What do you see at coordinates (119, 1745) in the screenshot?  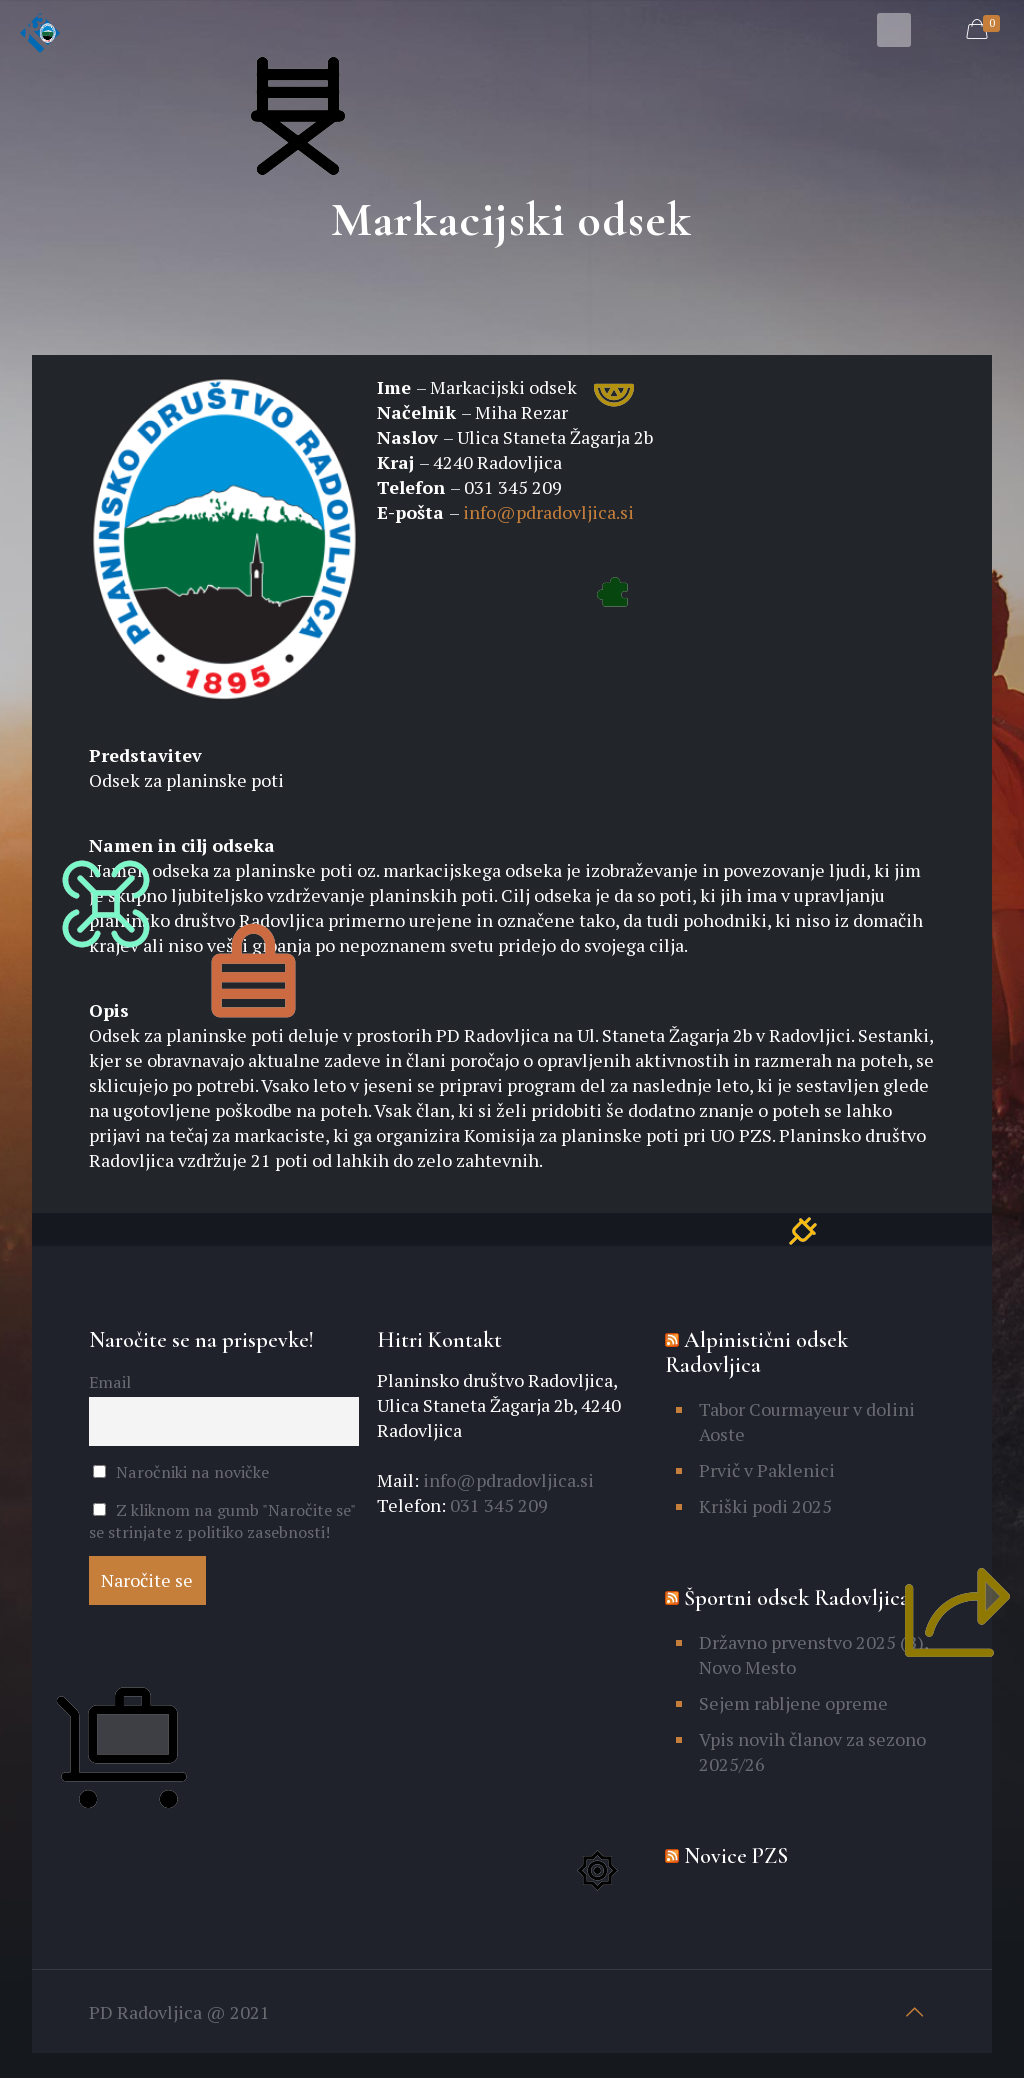 I see `view luggage or baggage information` at bounding box center [119, 1745].